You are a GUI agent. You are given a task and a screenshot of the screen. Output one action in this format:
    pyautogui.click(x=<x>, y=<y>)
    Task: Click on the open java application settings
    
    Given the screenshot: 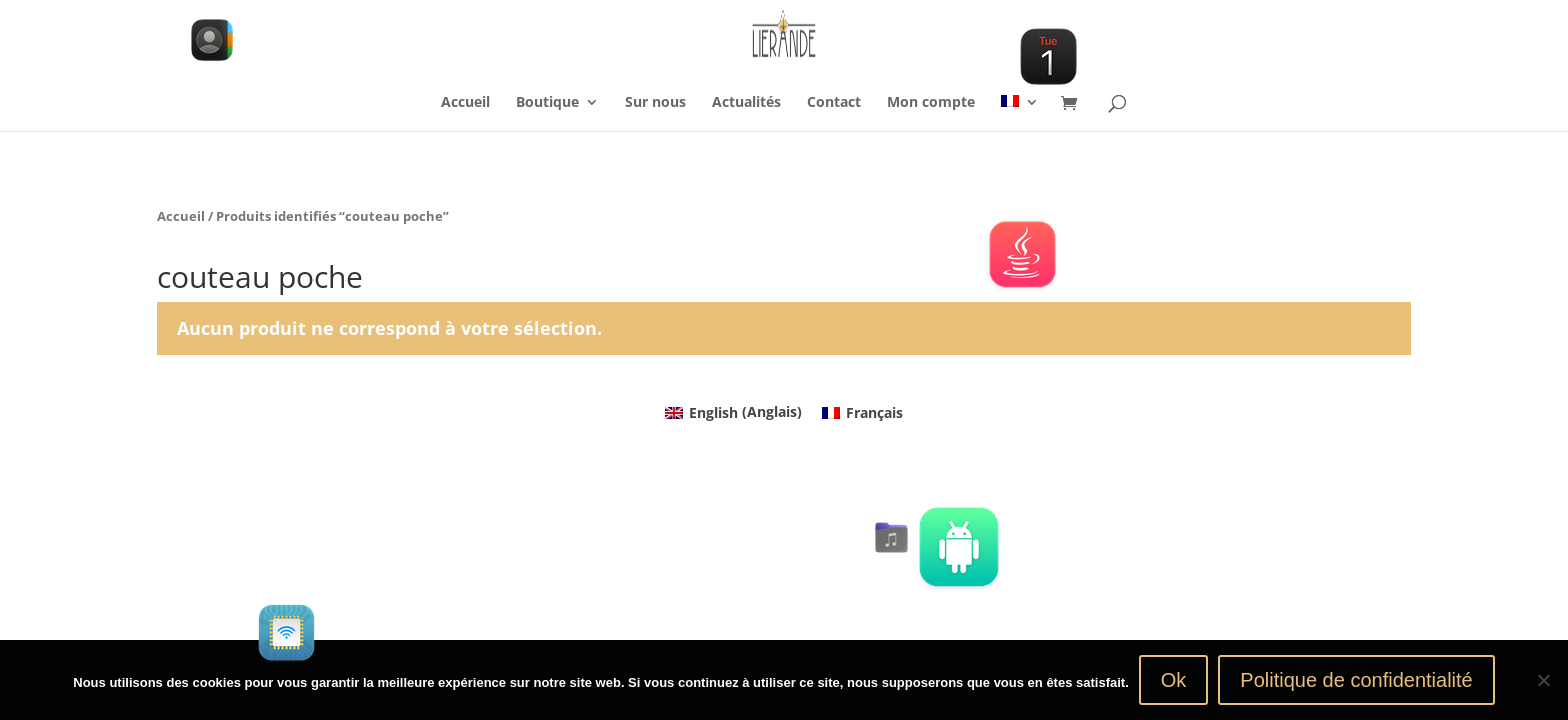 What is the action you would take?
    pyautogui.click(x=1022, y=255)
    